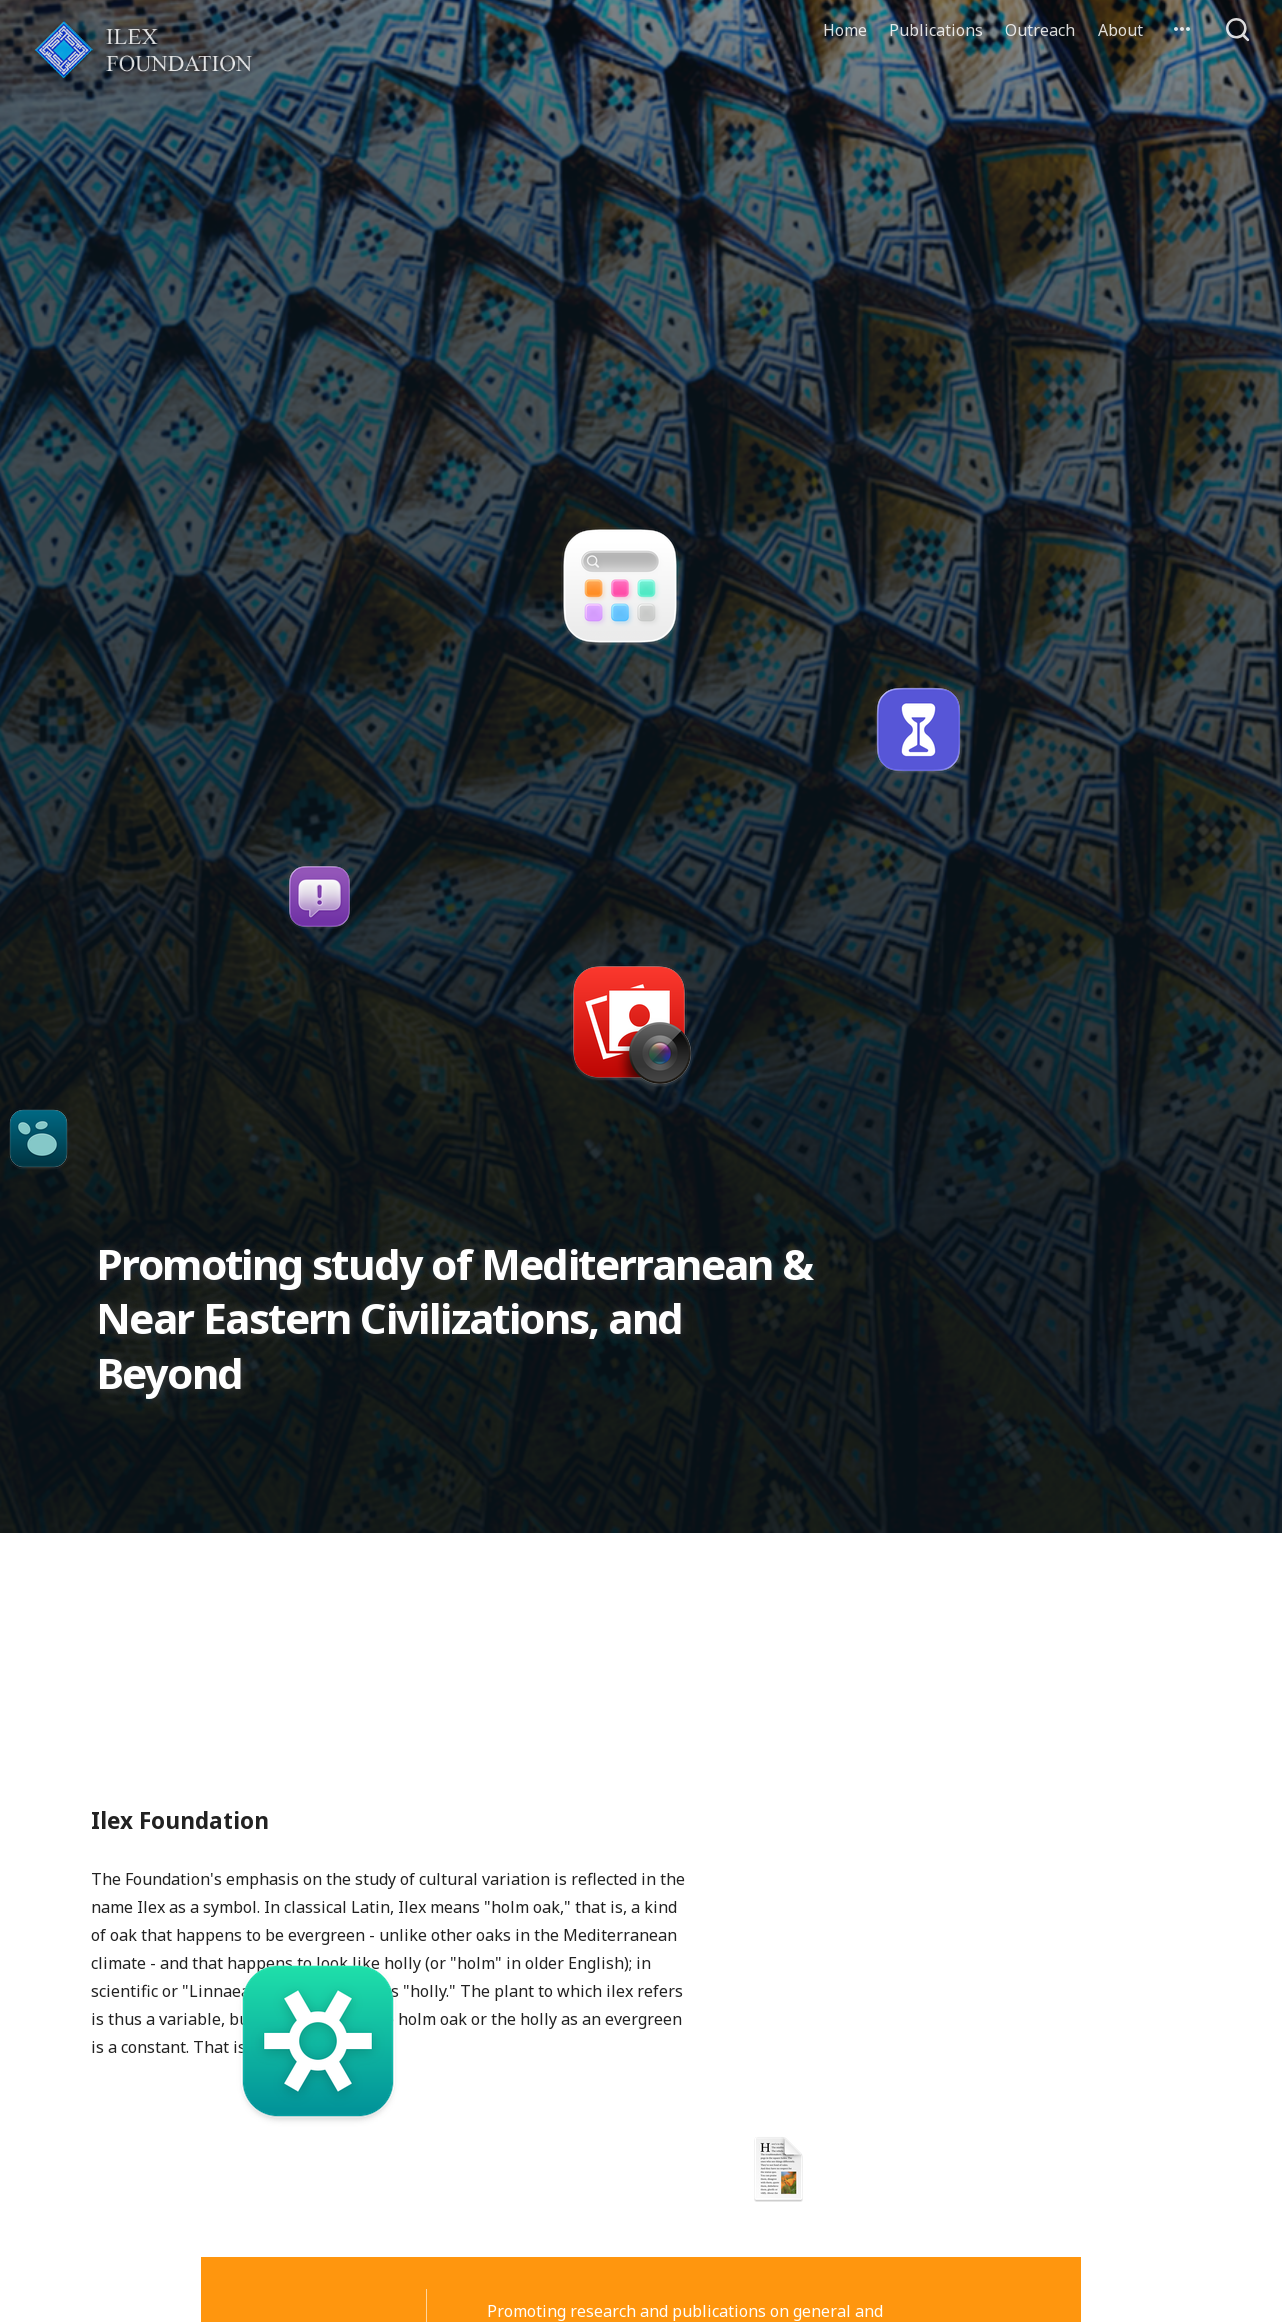 The height and width of the screenshot is (2322, 1282). What do you see at coordinates (778, 2168) in the screenshot?
I see `open a document or text file` at bounding box center [778, 2168].